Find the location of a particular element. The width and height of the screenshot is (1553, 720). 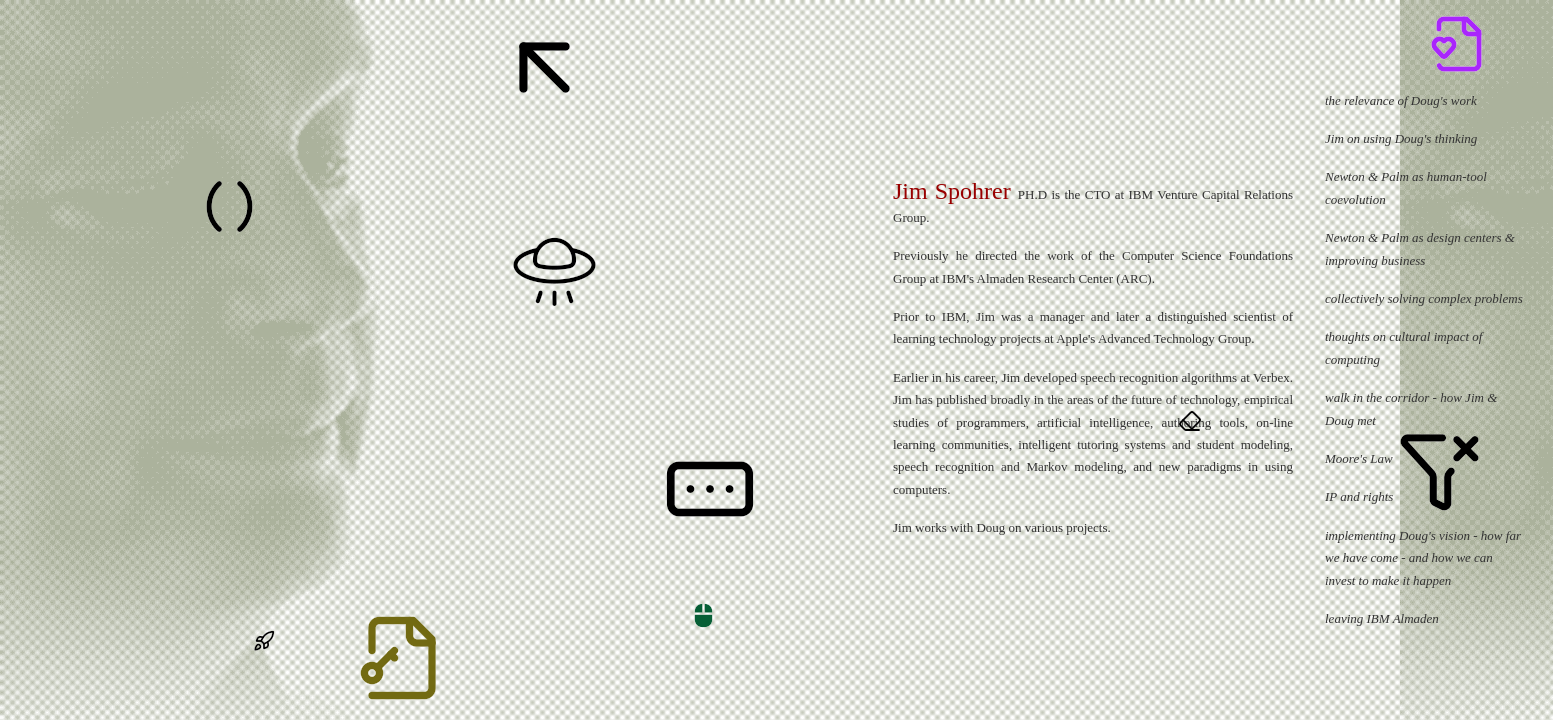

insert parentheses or brackets in text is located at coordinates (229, 206).